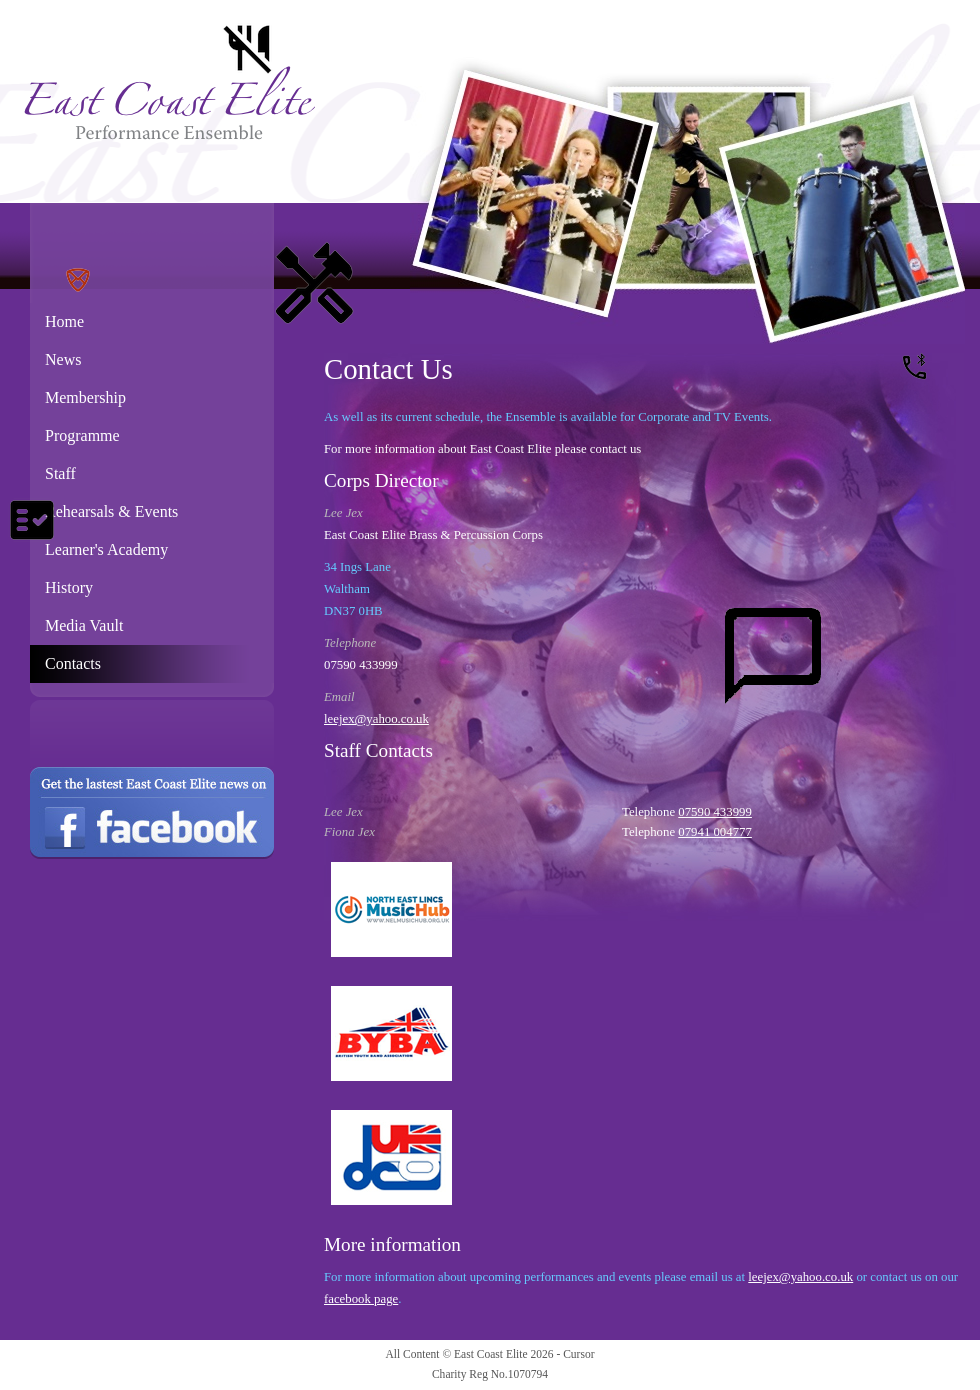 The width and height of the screenshot is (980, 1390). What do you see at coordinates (32, 520) in the screenshot?
I see `verify checklist items` at bounding box center [32, 520].